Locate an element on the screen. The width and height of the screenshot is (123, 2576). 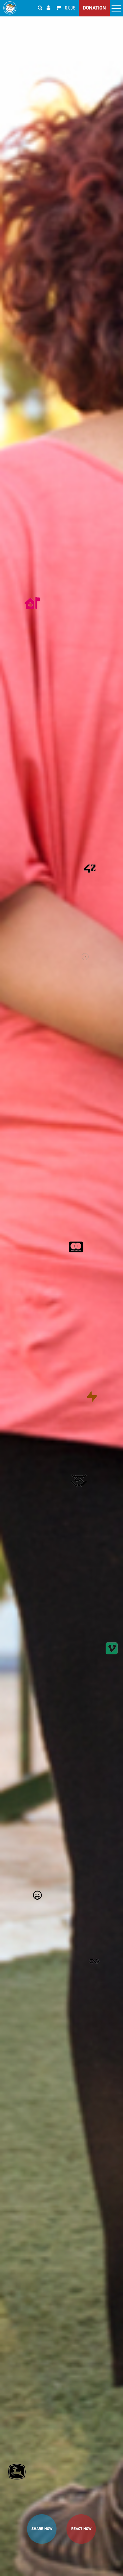
pay with mastercard is located at coordinates (76, 1247).